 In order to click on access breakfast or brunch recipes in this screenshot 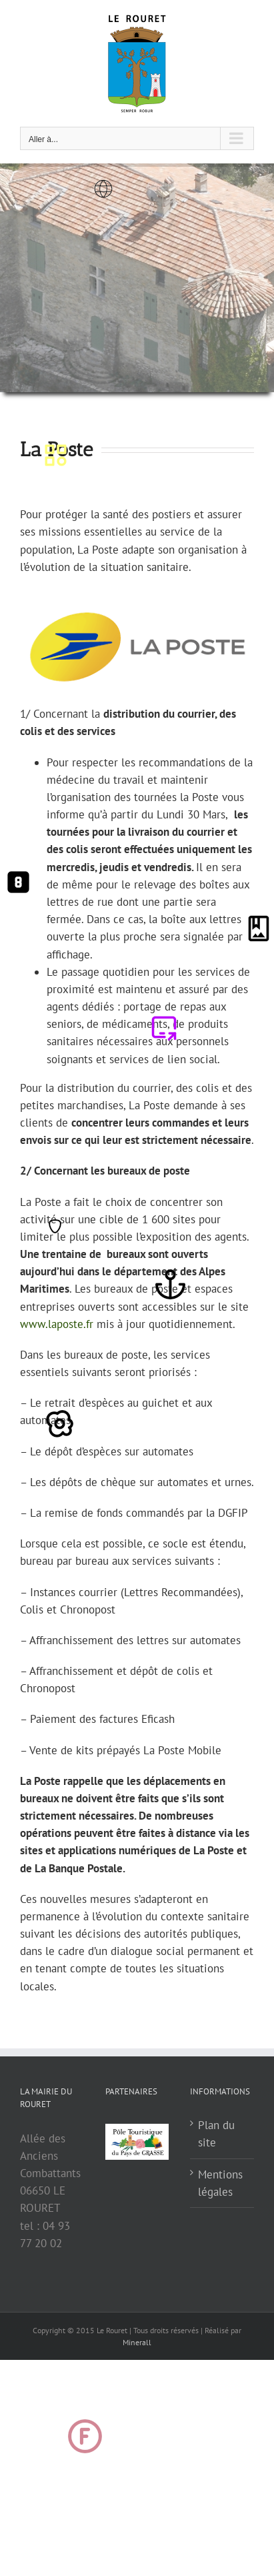, I will do `click(59, 1423)`.